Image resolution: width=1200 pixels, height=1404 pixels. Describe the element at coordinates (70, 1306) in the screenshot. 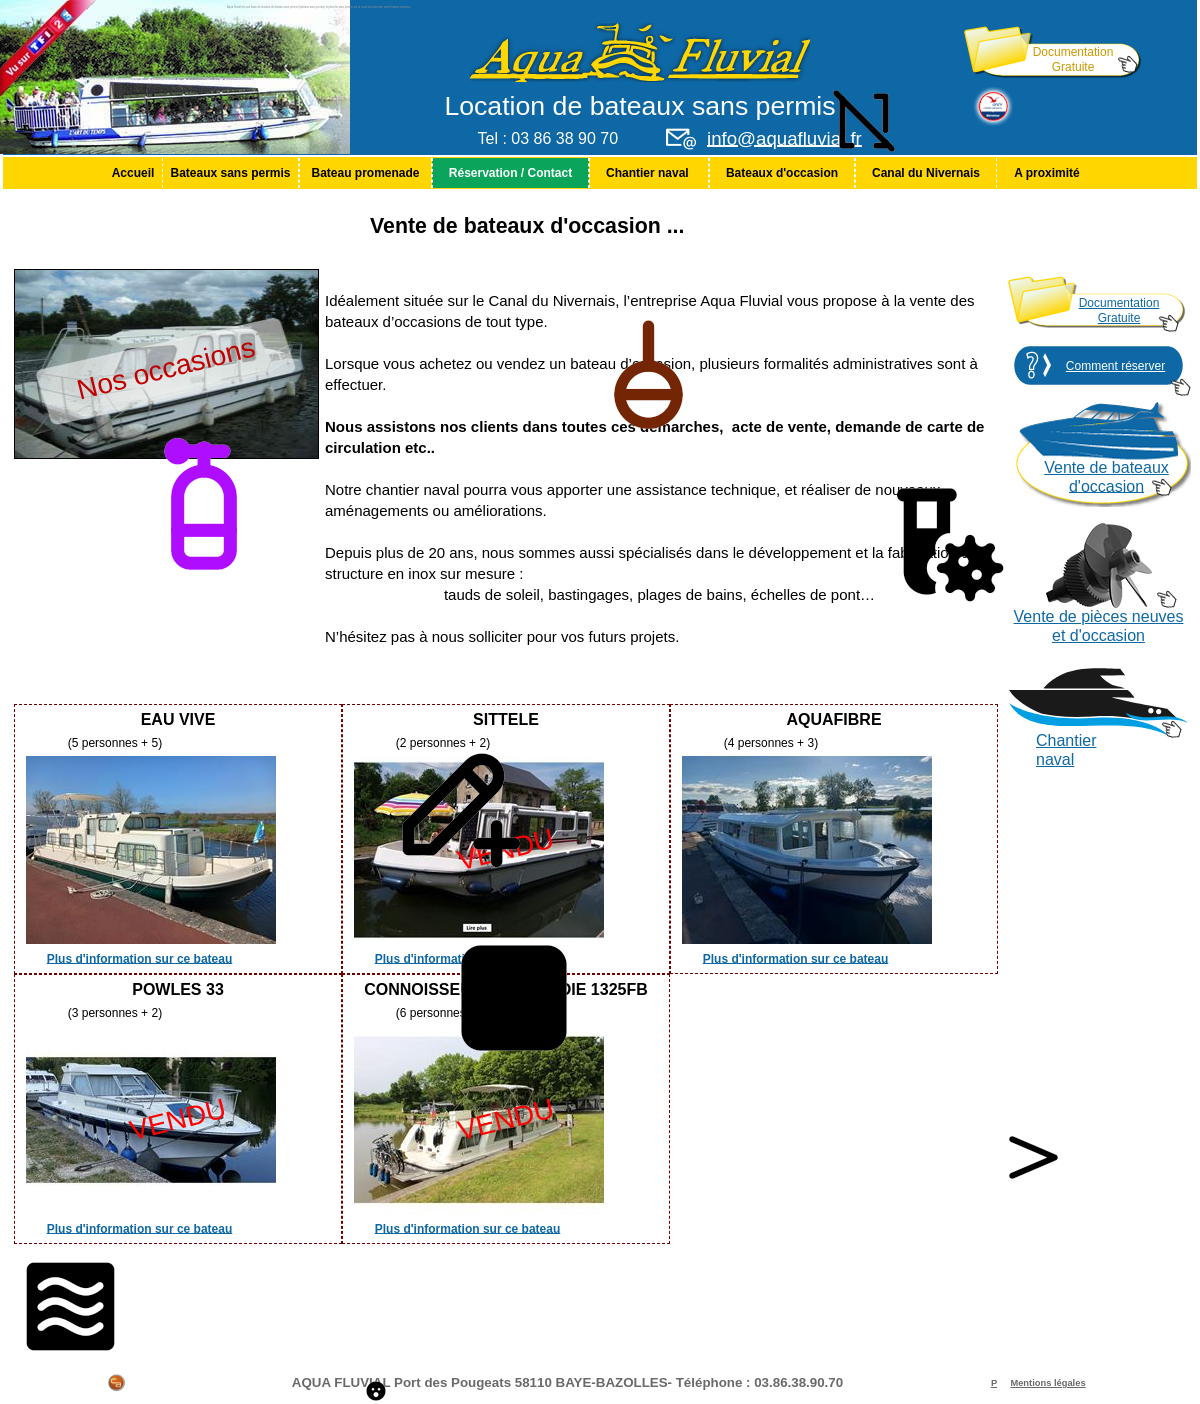

I see `indicates water or aquatic features` at that location.